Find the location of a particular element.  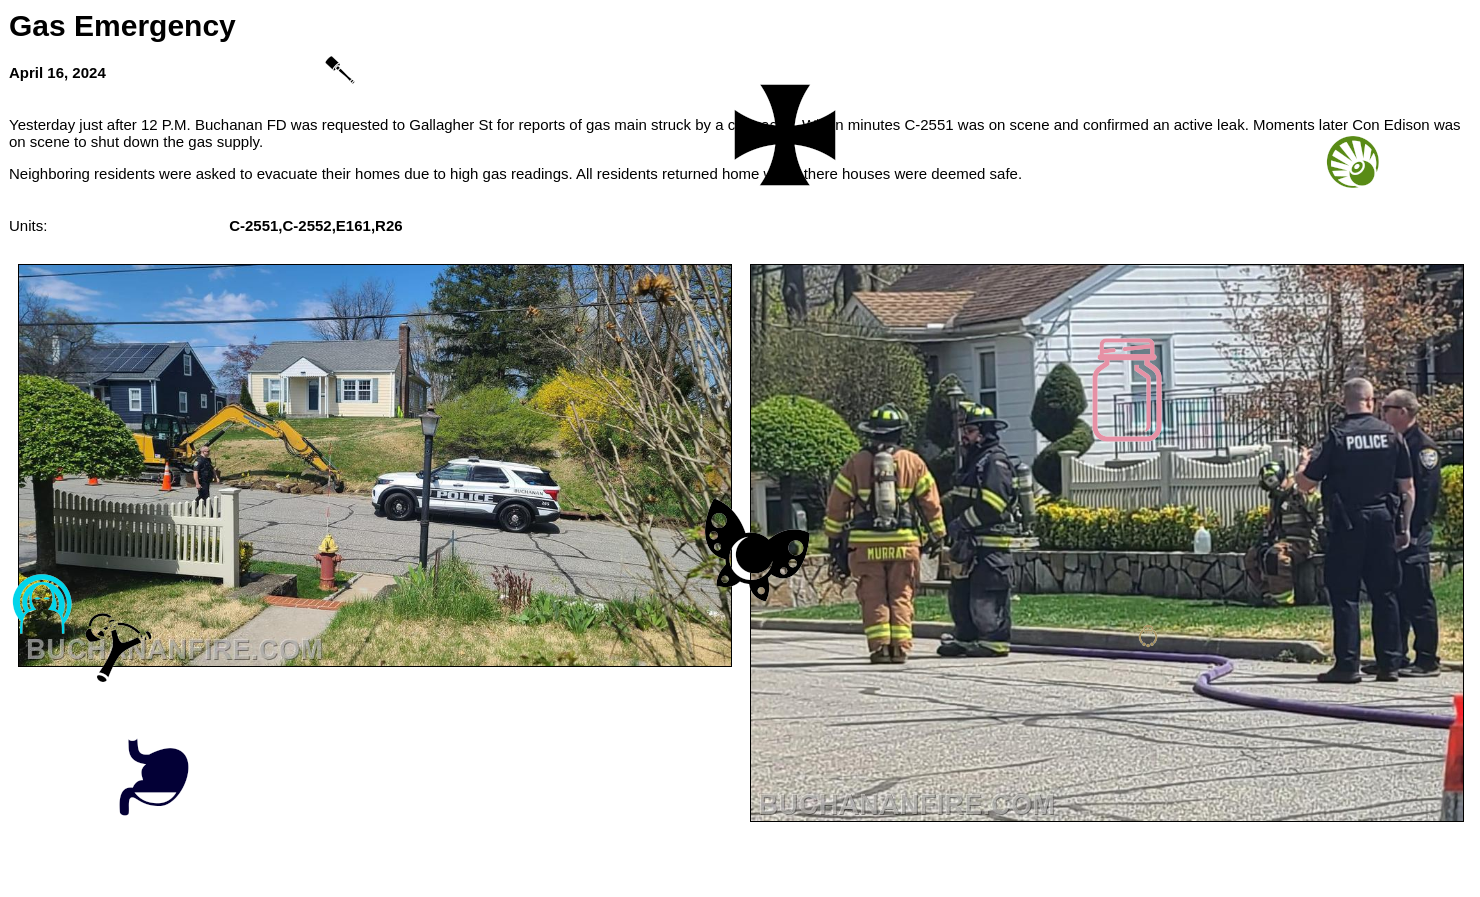

access preserved items or storage is located at coordinates (1127, 390).